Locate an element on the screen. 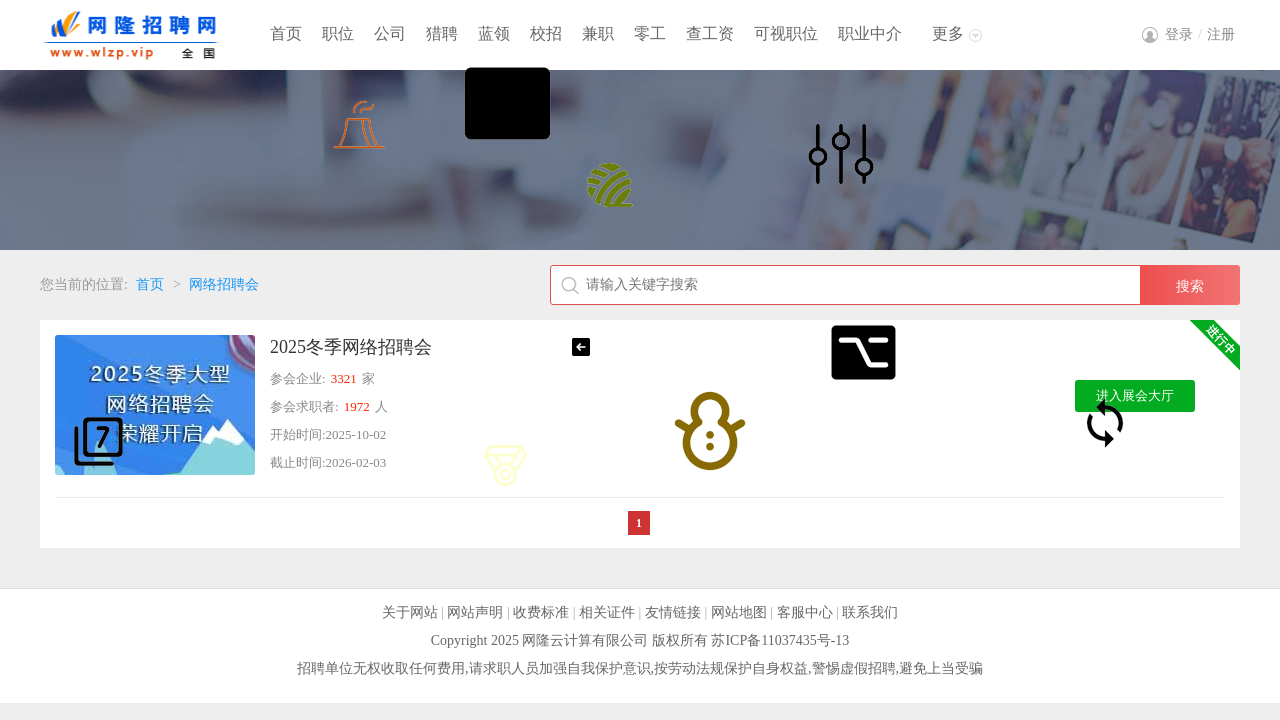 This screenshot has width=1280, height=720. keyboard option/alt key symbol is located at coordinates (863, 352).